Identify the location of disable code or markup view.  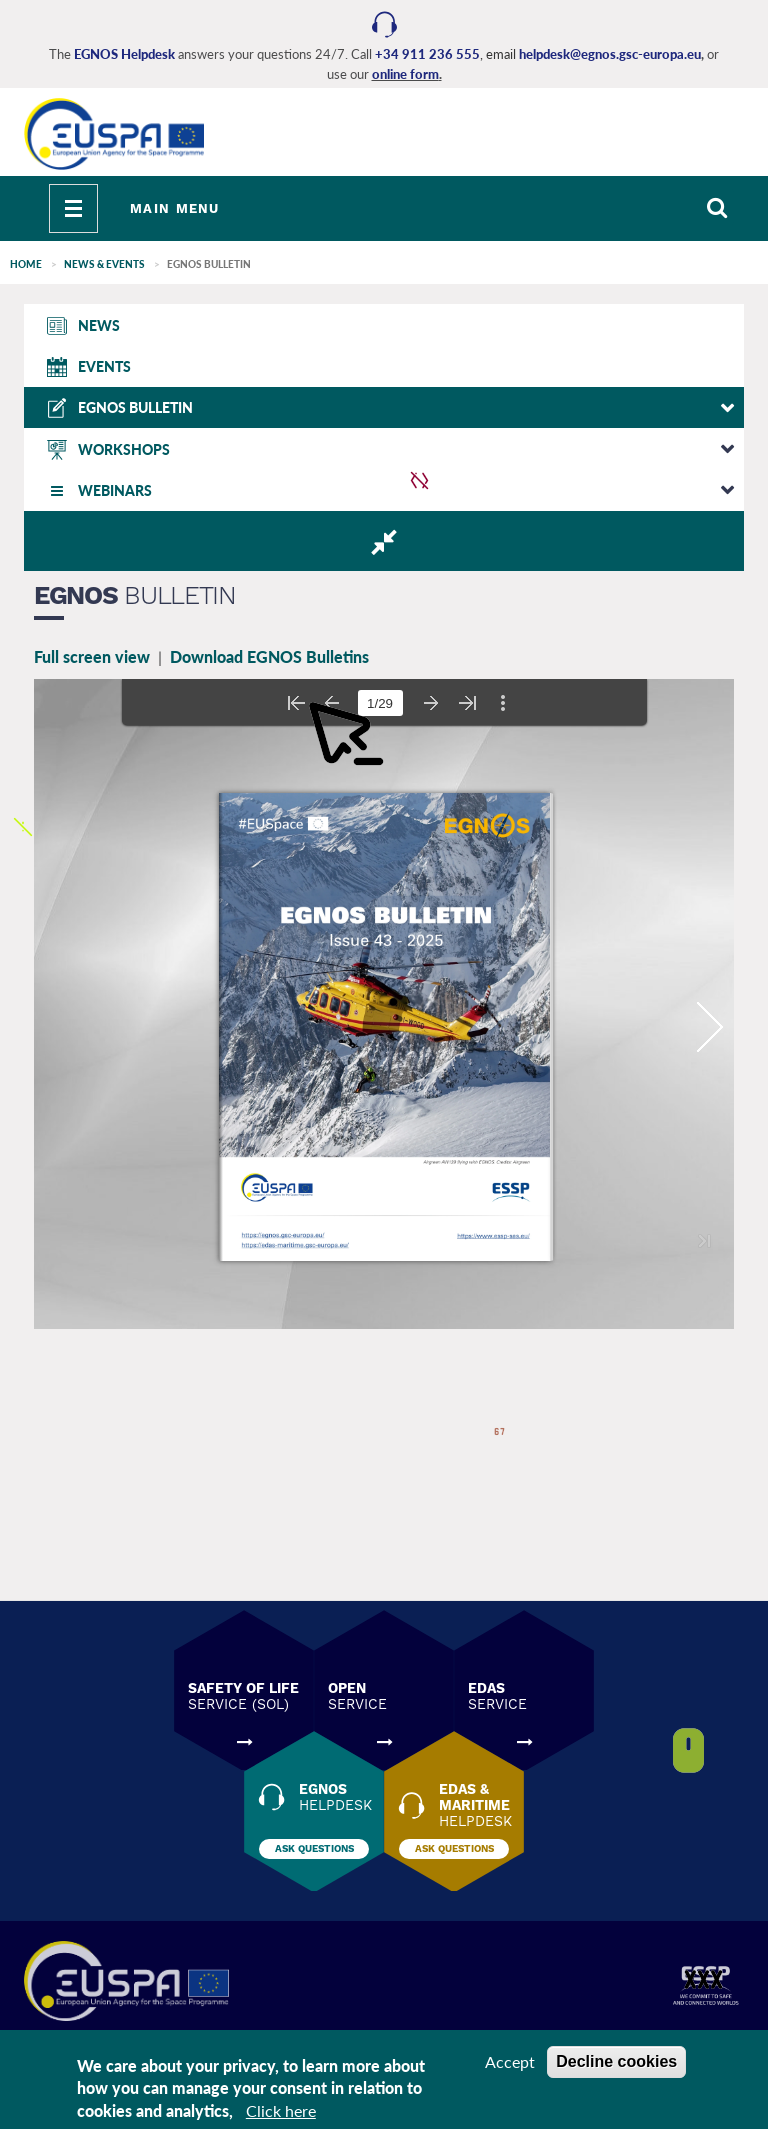
(419, 480).